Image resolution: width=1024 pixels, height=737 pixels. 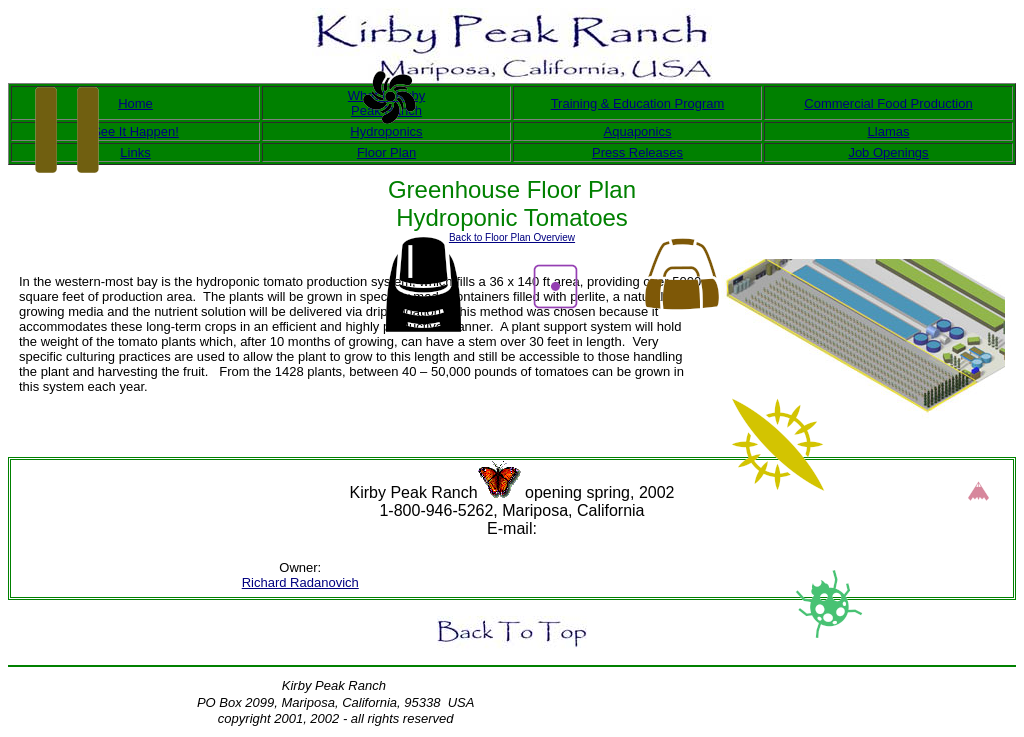 I want to click on pause media playback, so click(x=67, y=130).